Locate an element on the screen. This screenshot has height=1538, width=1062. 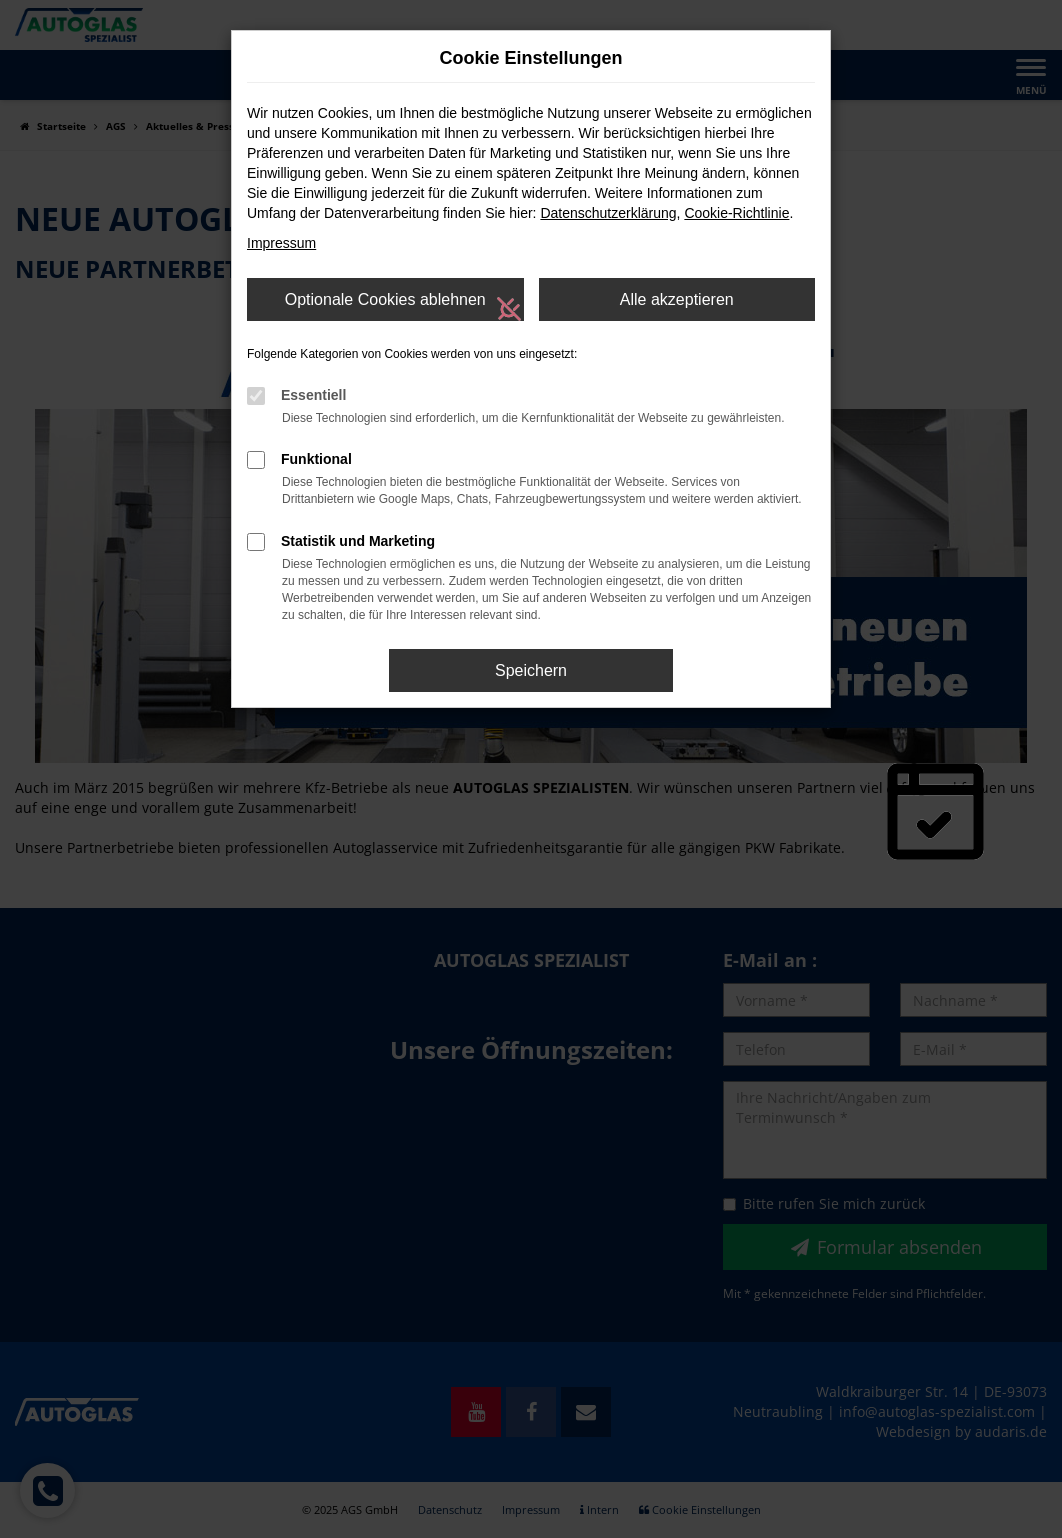
browser verification complete is located at coordinates (935, 811).